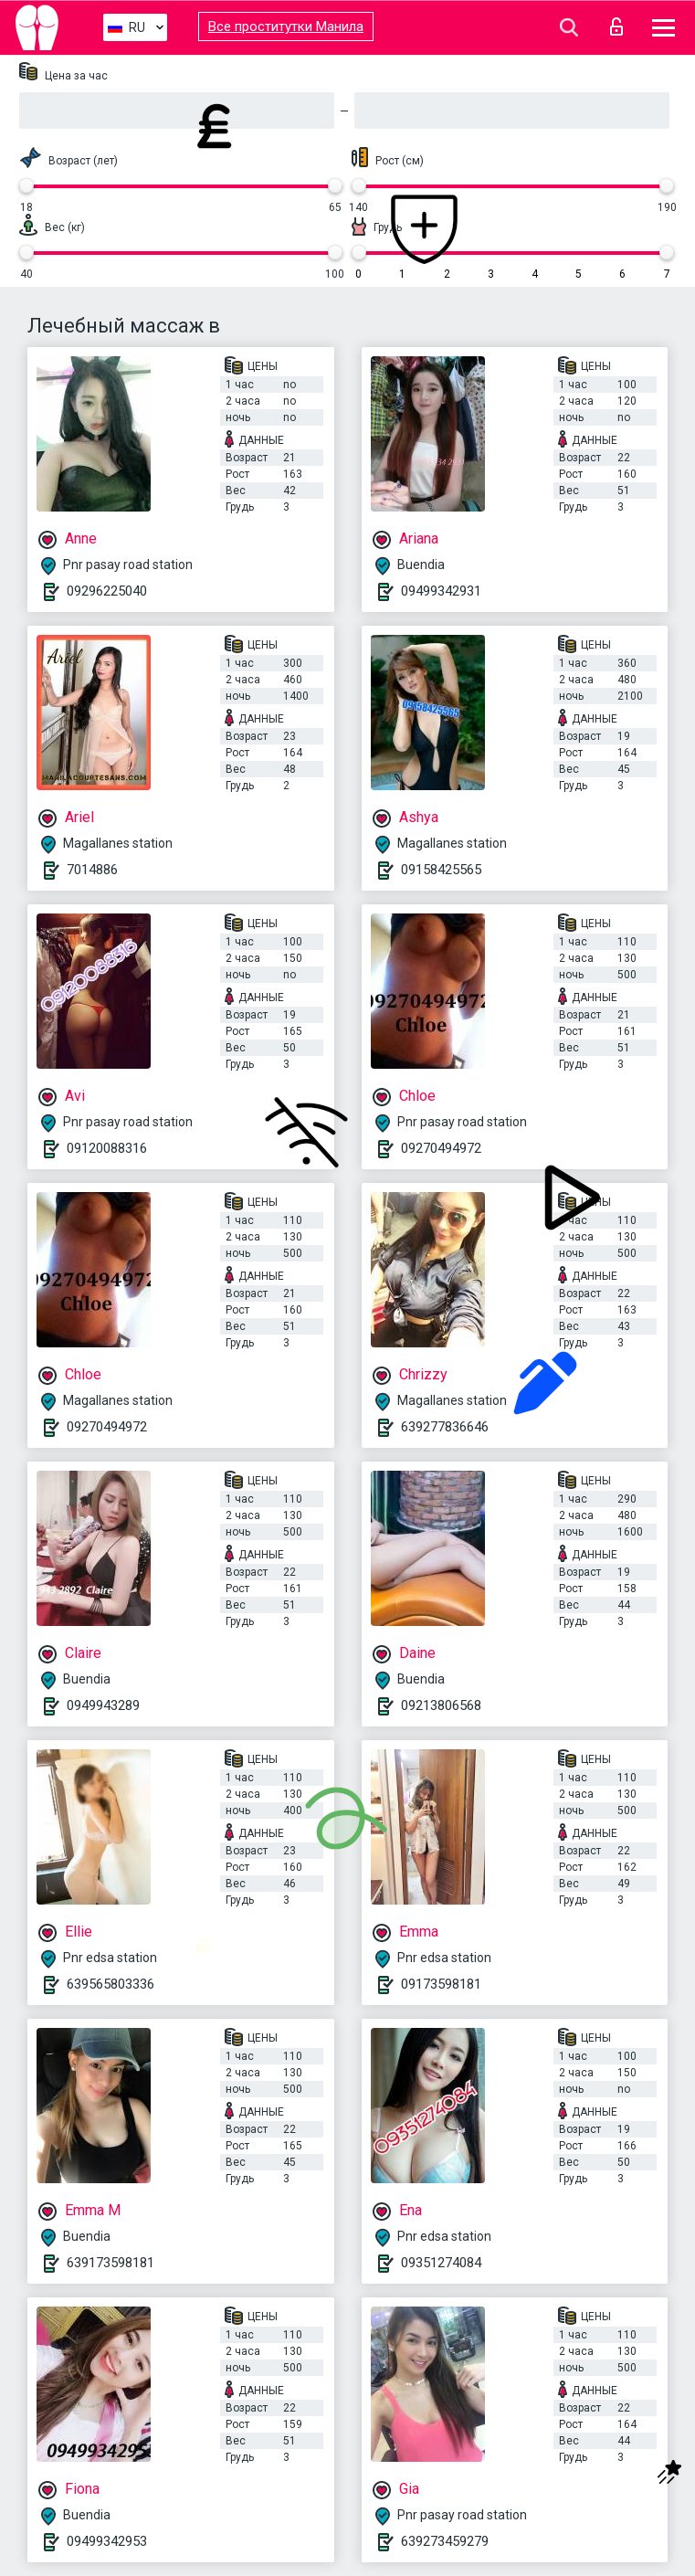 Image resolution: width=695 pixels, height=2576 pixels. I want to click on mark as favorite or featured, so click(669, 2472).